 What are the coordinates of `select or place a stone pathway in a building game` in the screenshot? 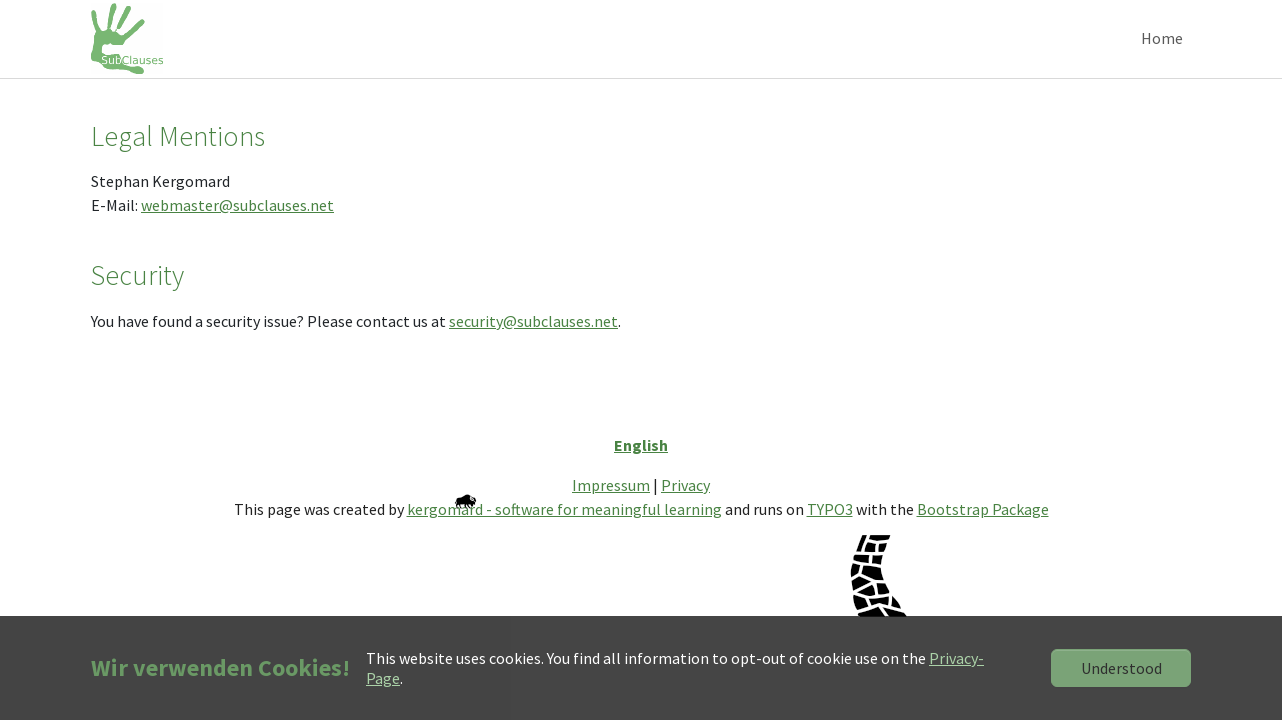 It's located at (879, 576).